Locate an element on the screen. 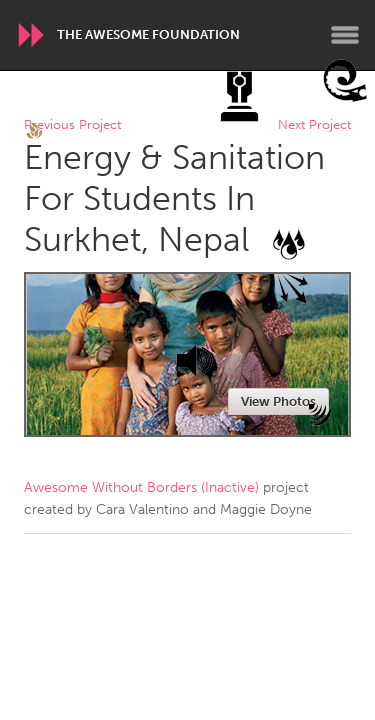 This screenshot has width=375, height=720. subscribe to RSS feed is located at coordinates (320, 415).